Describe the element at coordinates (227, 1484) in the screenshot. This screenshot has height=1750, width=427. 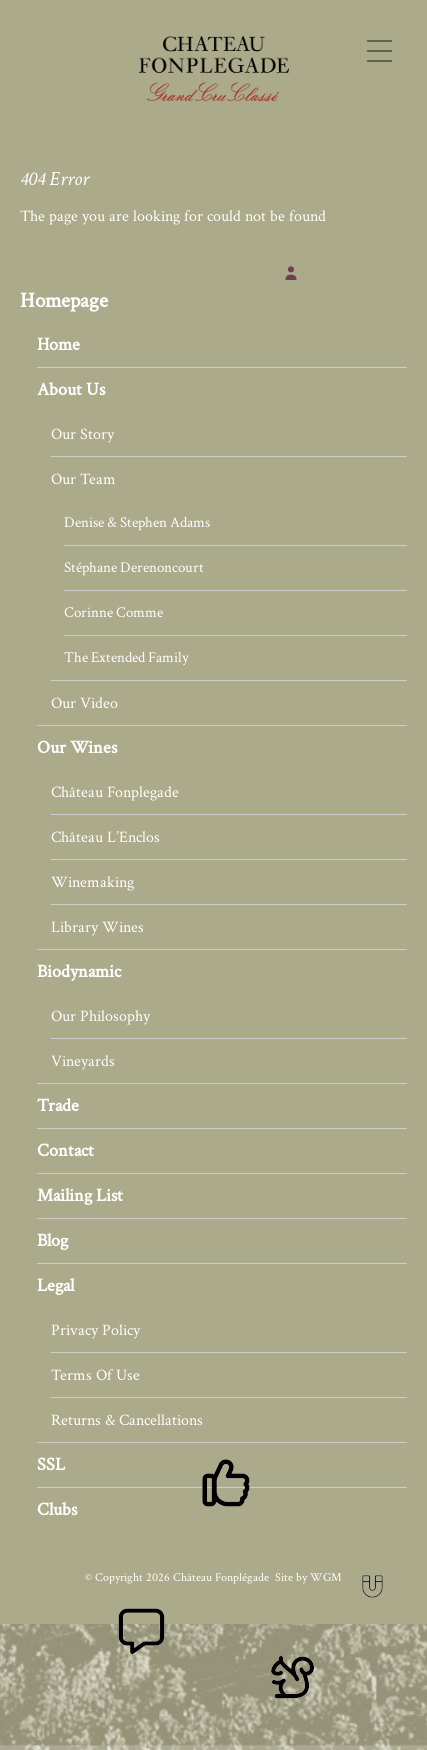
I see `like or upvote content` at that location.